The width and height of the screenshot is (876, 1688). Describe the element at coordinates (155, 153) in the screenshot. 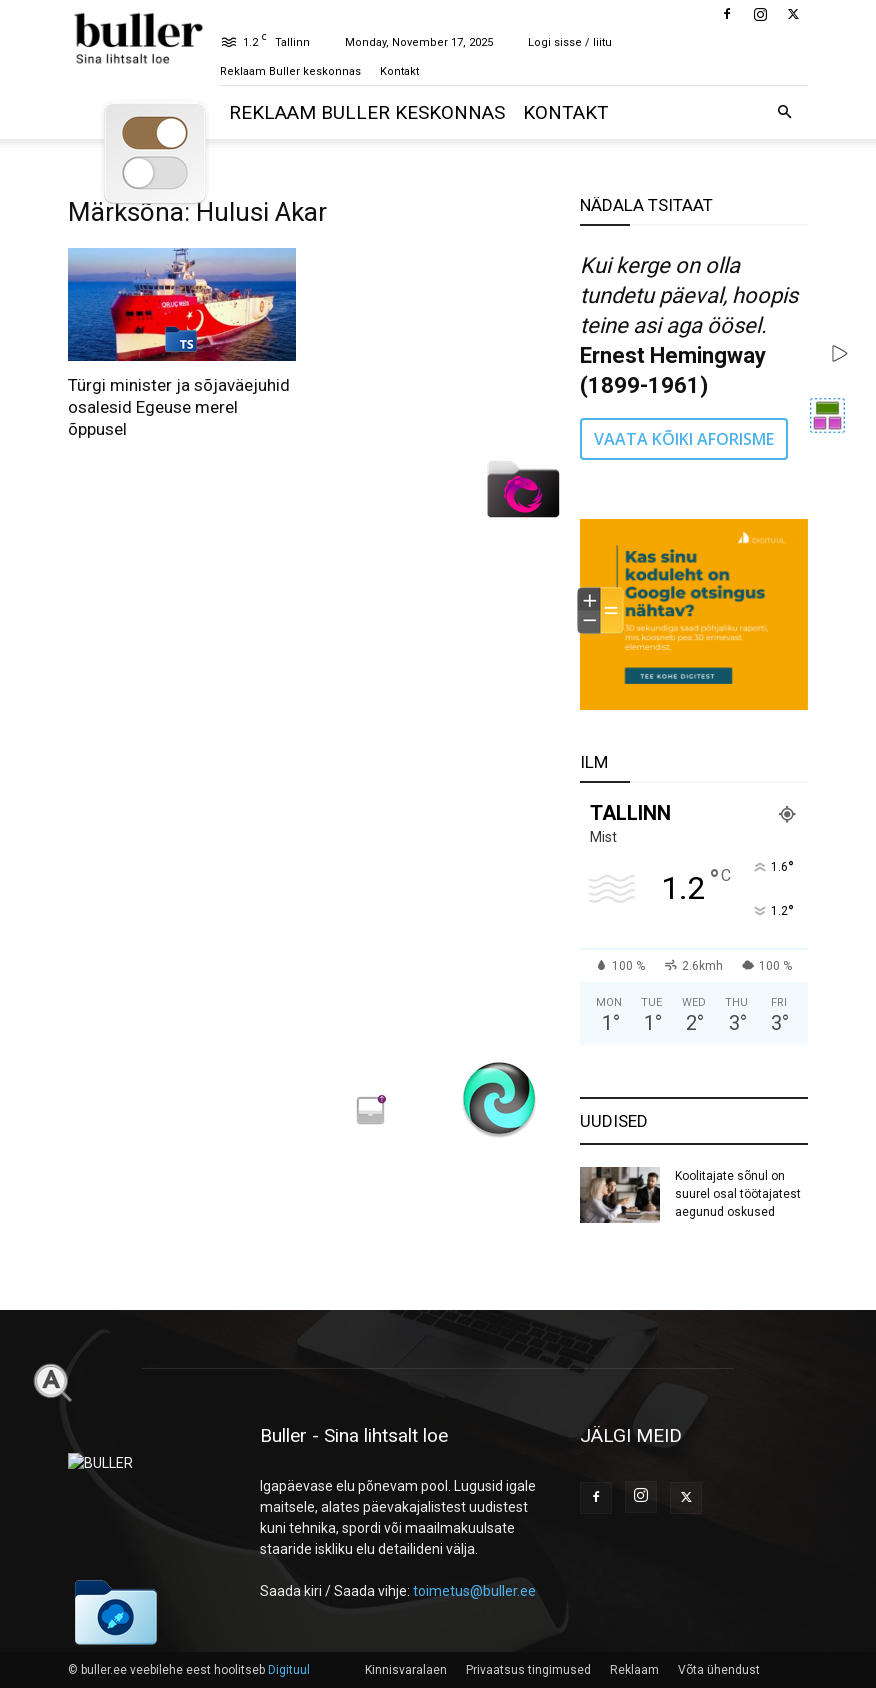

I see `open system tweaks or settings customization` at that location.